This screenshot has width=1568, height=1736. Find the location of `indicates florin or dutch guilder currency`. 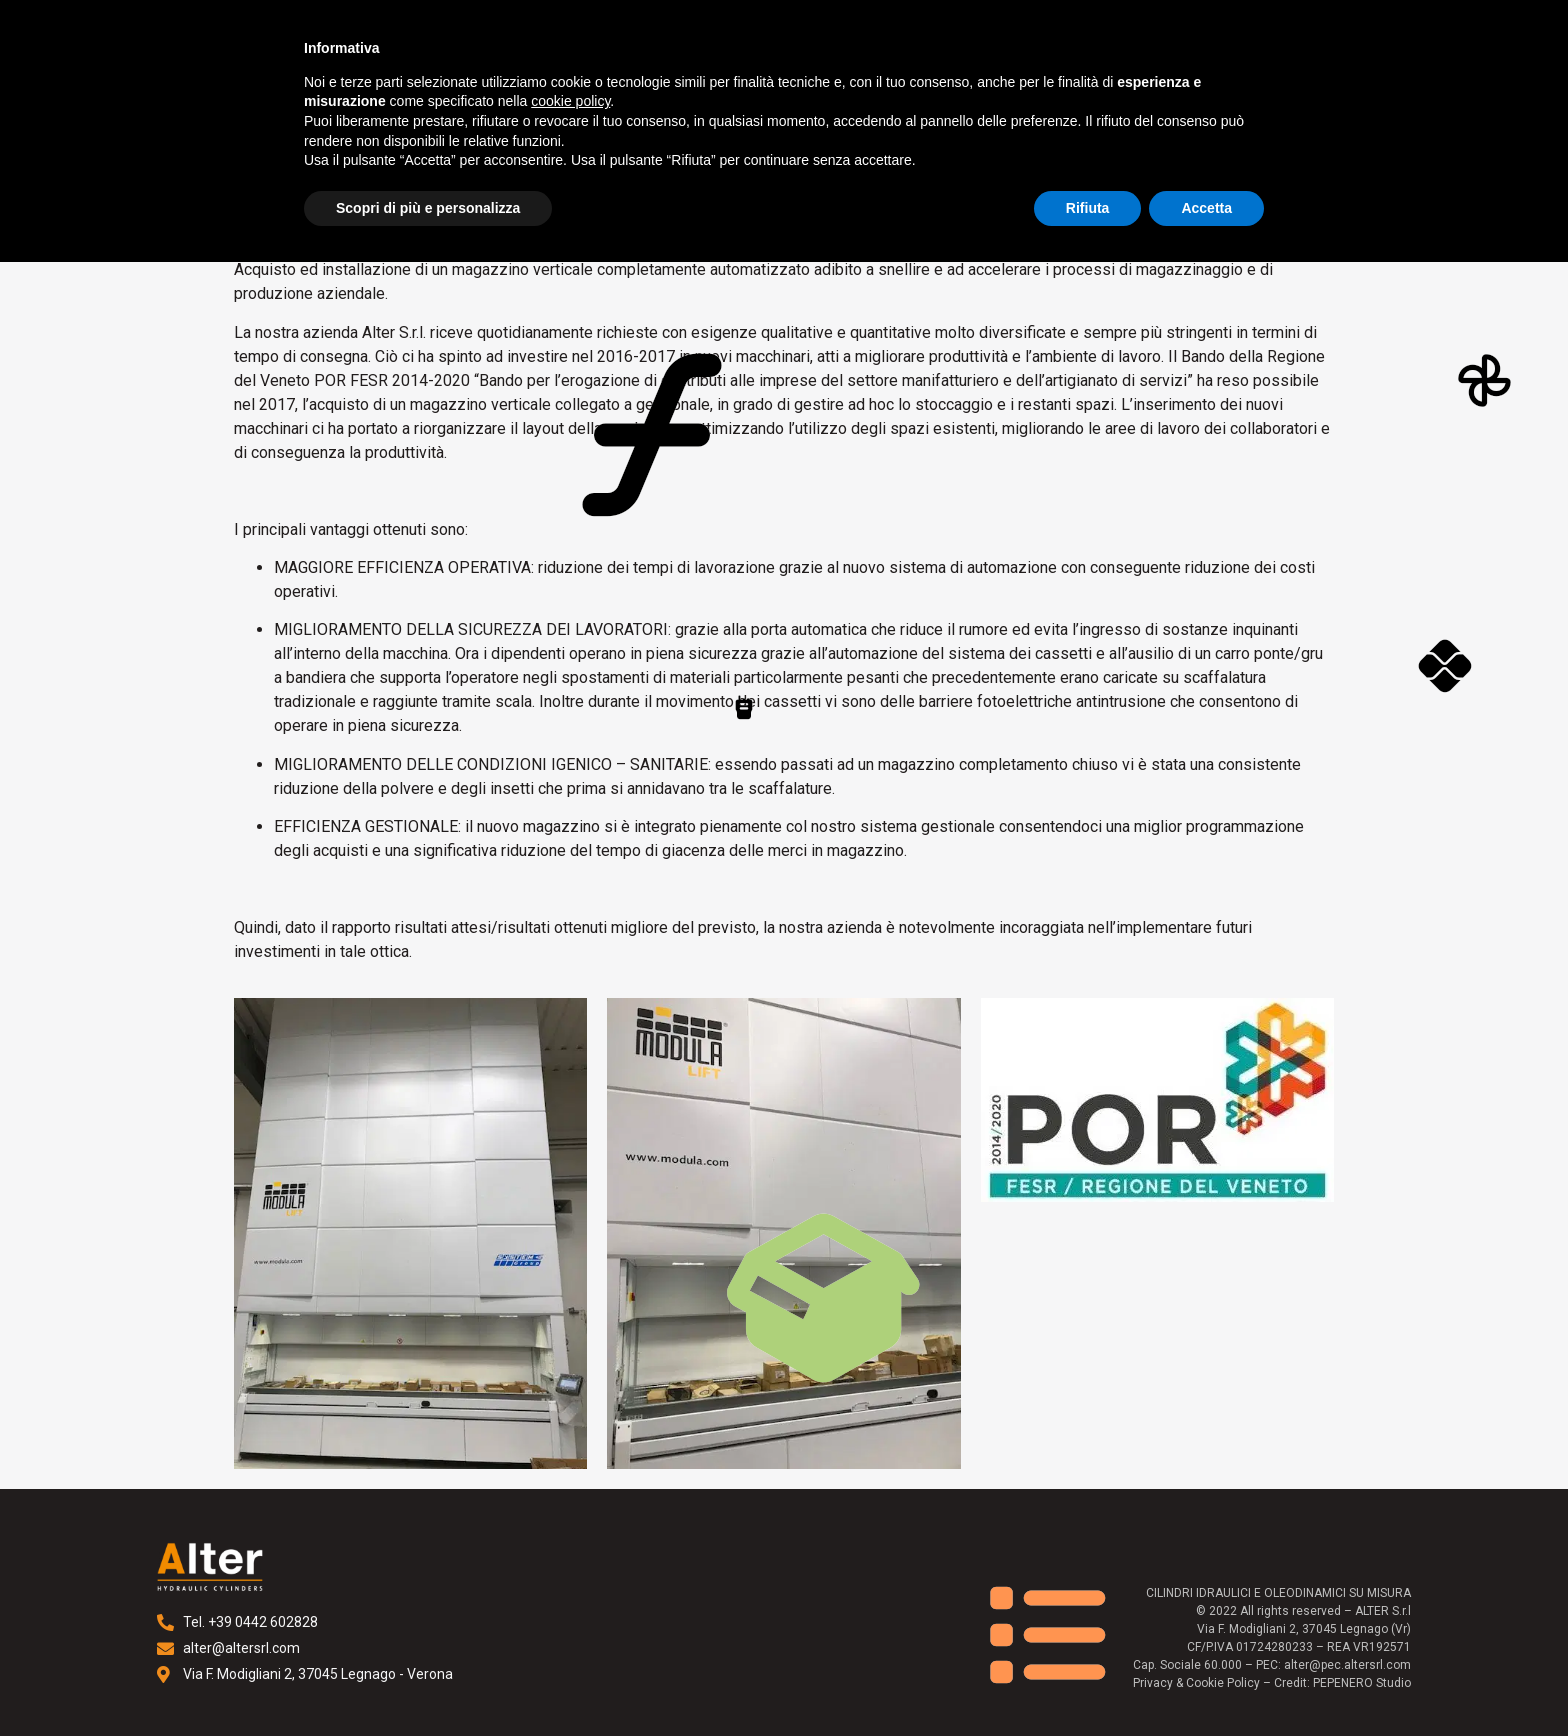

indicates florin or dutch guilder currency is located at coordinates (652, 435).